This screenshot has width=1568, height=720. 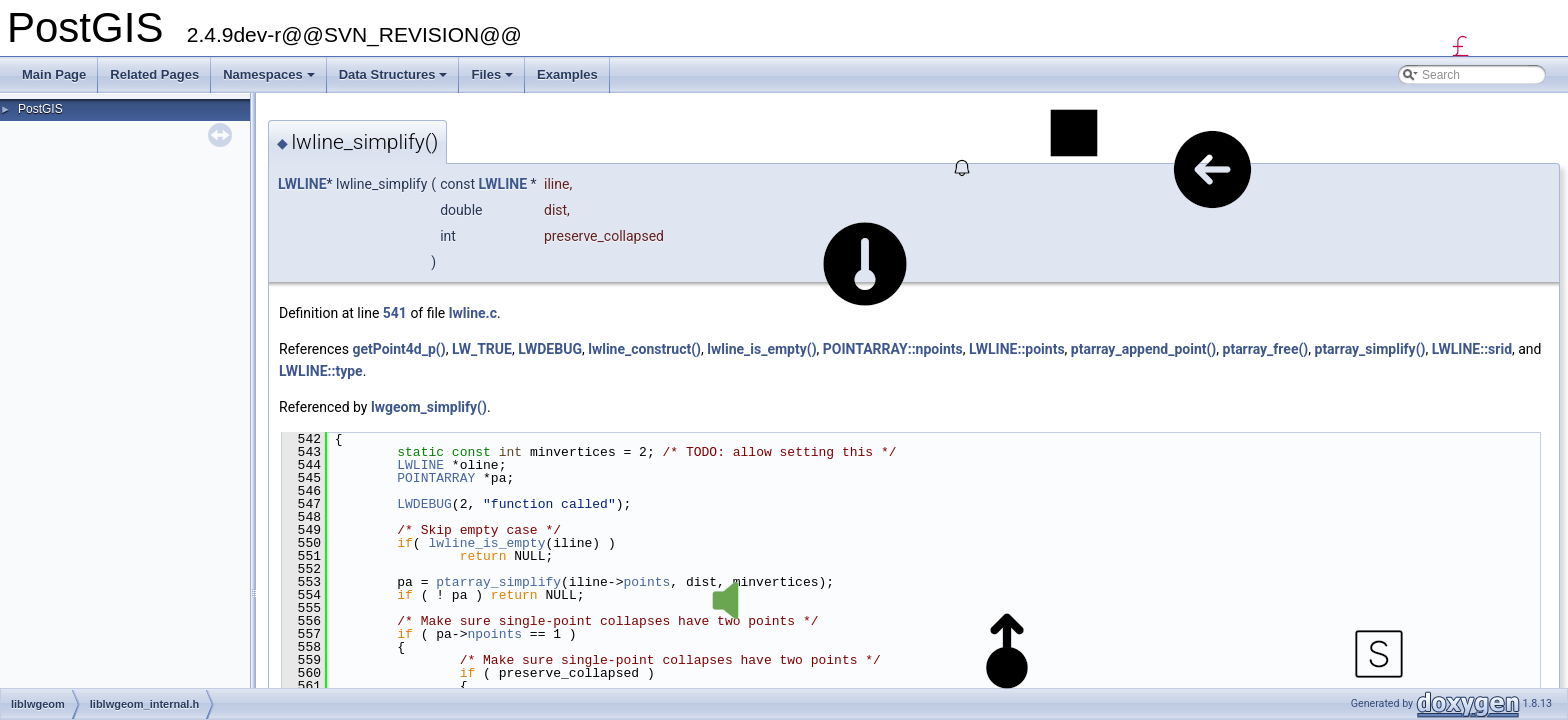 What do you see at coordinates (1074, 133) in the screenshot?
I see `stop media playback` at bounding box center [1074, 133].